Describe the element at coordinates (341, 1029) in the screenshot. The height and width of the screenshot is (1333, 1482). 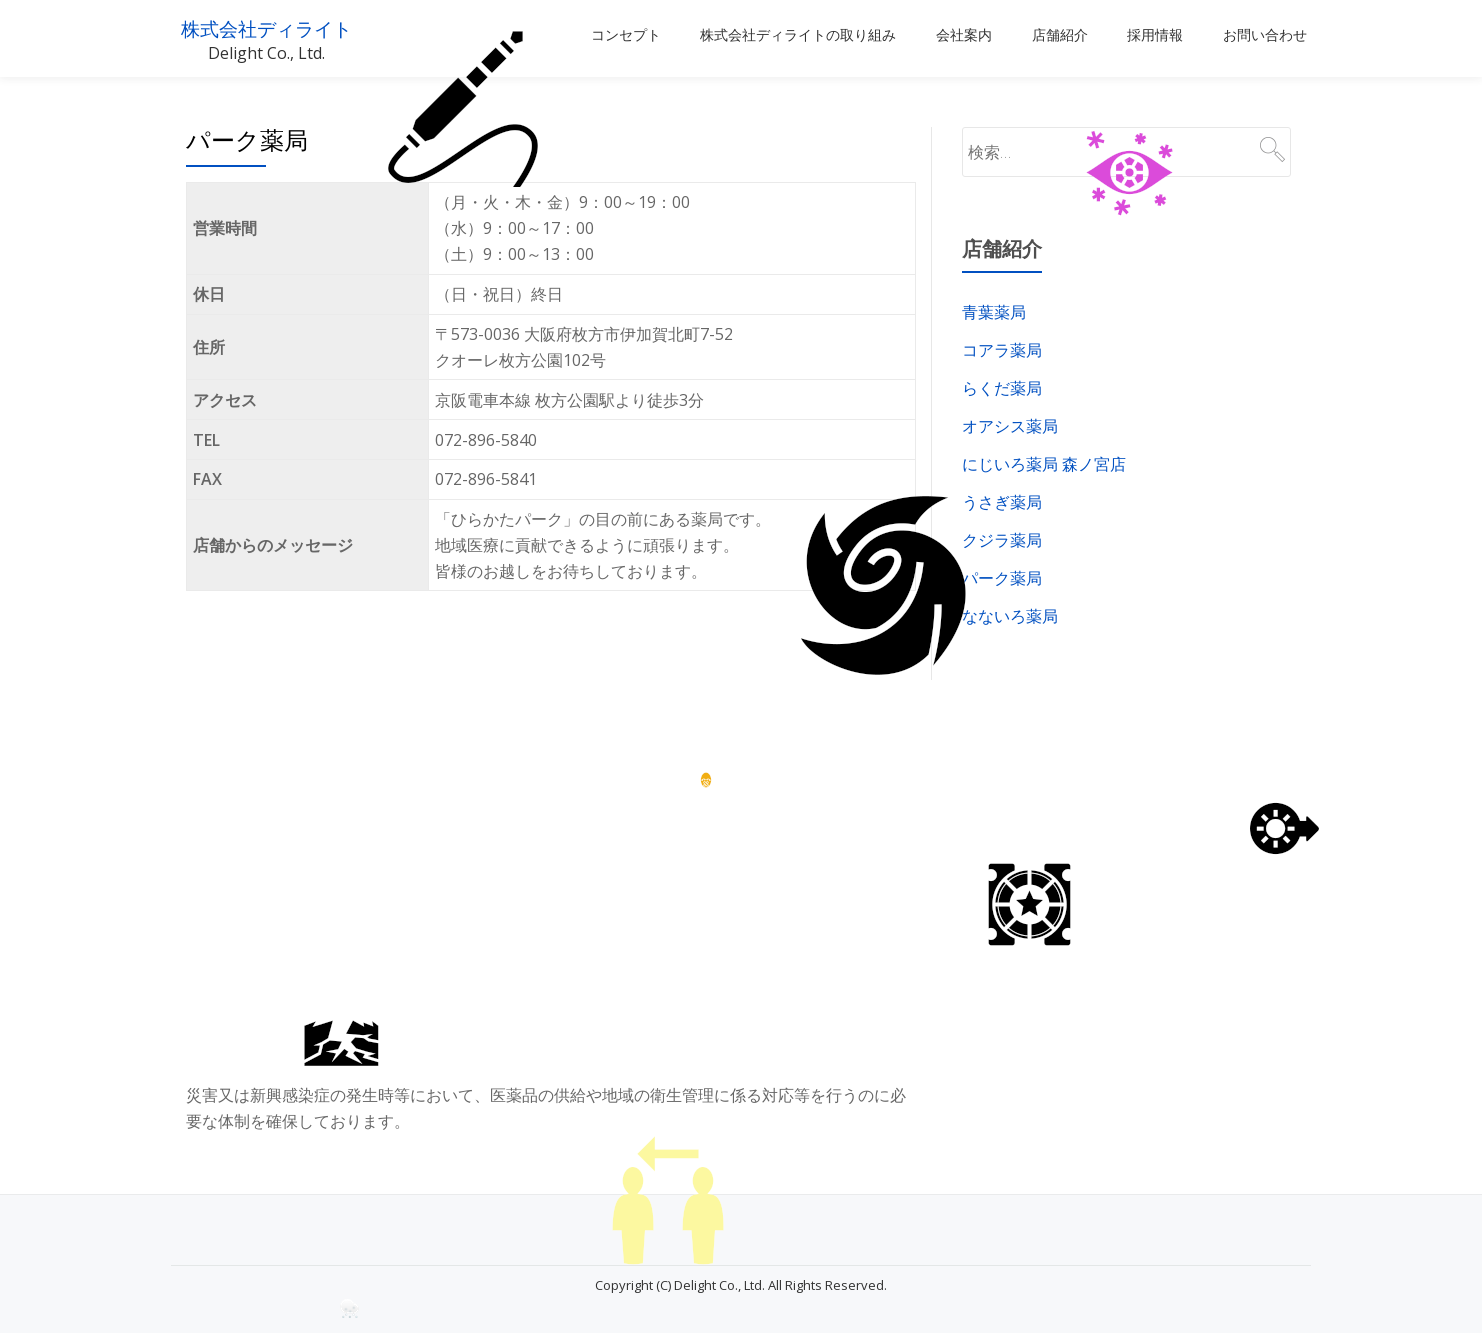
I see `trigger an earthquake or ground attack ability` at that location.